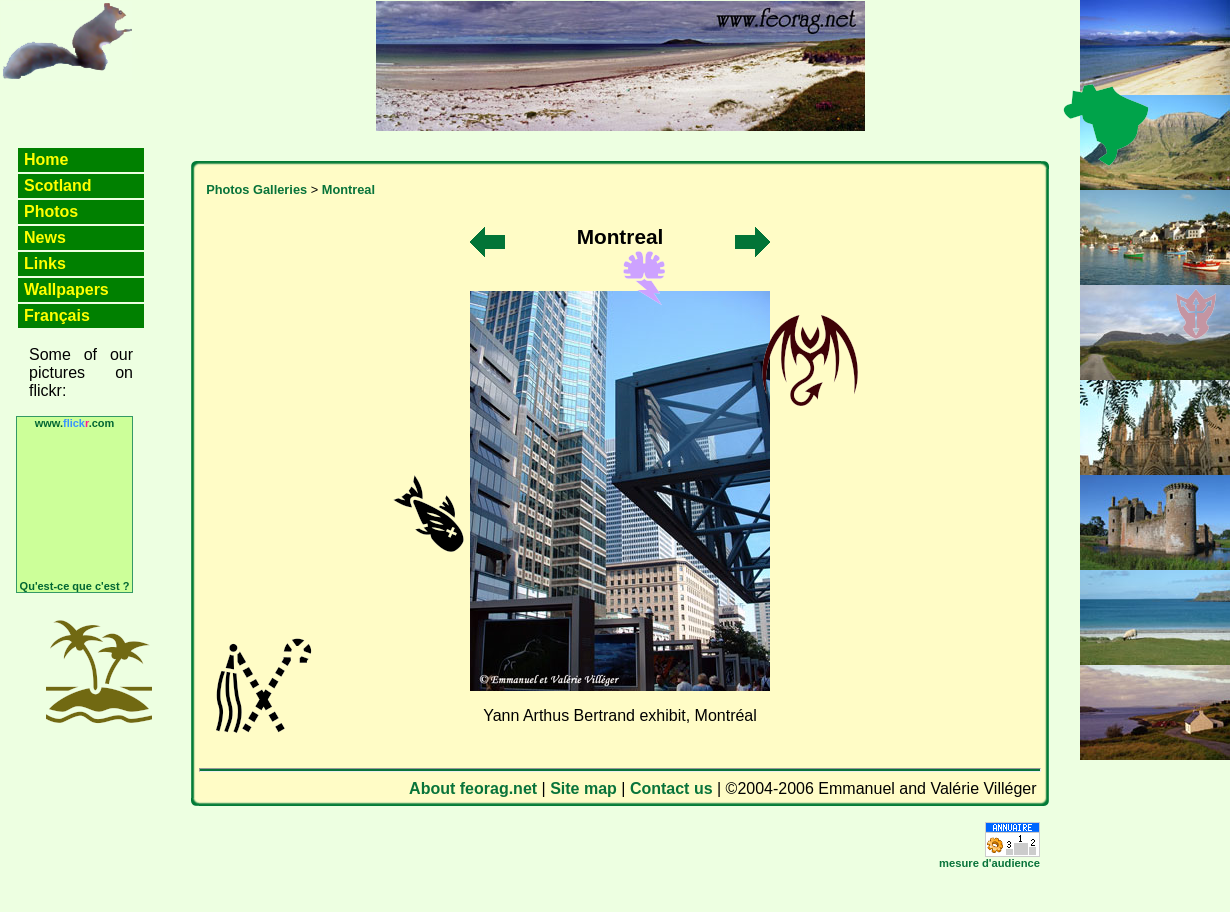  What do you see at coordinates (99, 671) in the screenshot?
I see `navigate to island or beach location` at bounding box center [99, 671].